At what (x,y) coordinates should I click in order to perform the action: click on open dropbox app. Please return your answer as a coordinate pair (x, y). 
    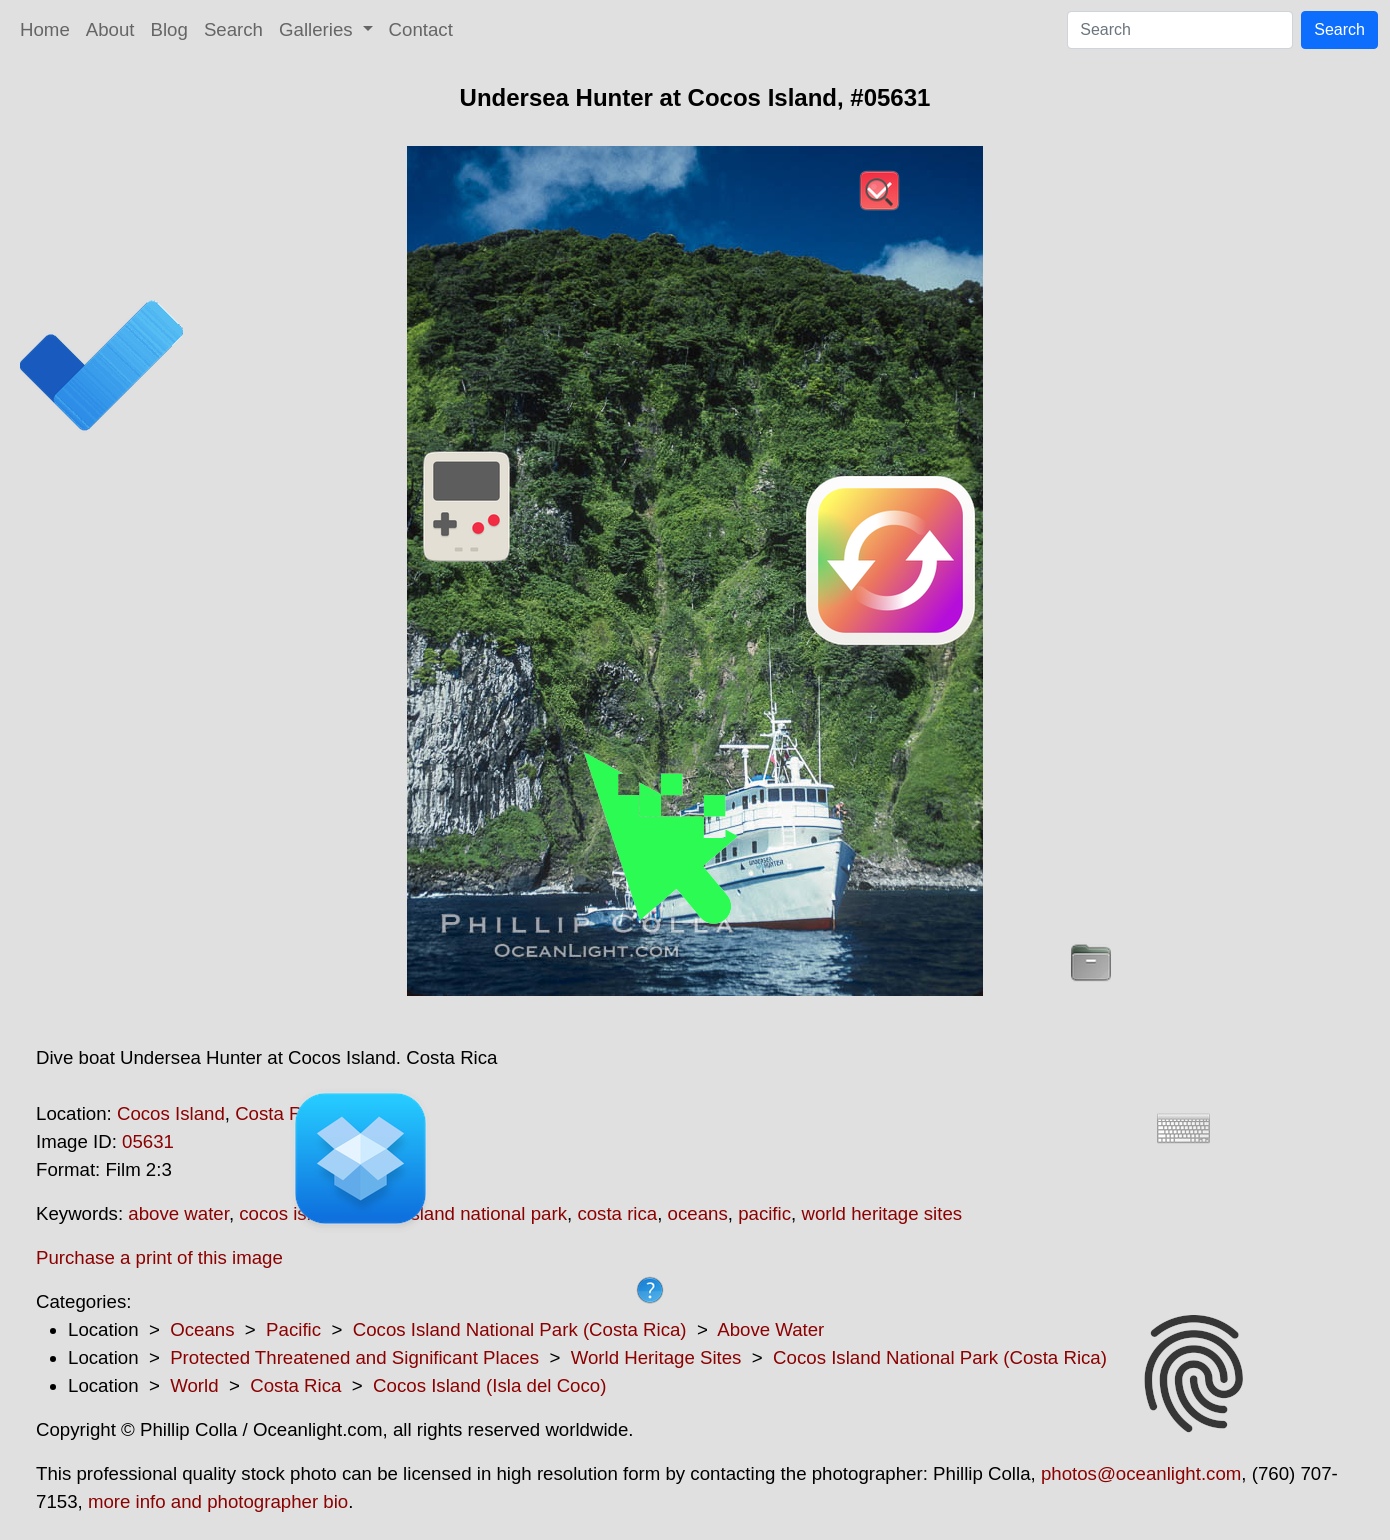
    Looking at the image, I should click on (360, 1158).